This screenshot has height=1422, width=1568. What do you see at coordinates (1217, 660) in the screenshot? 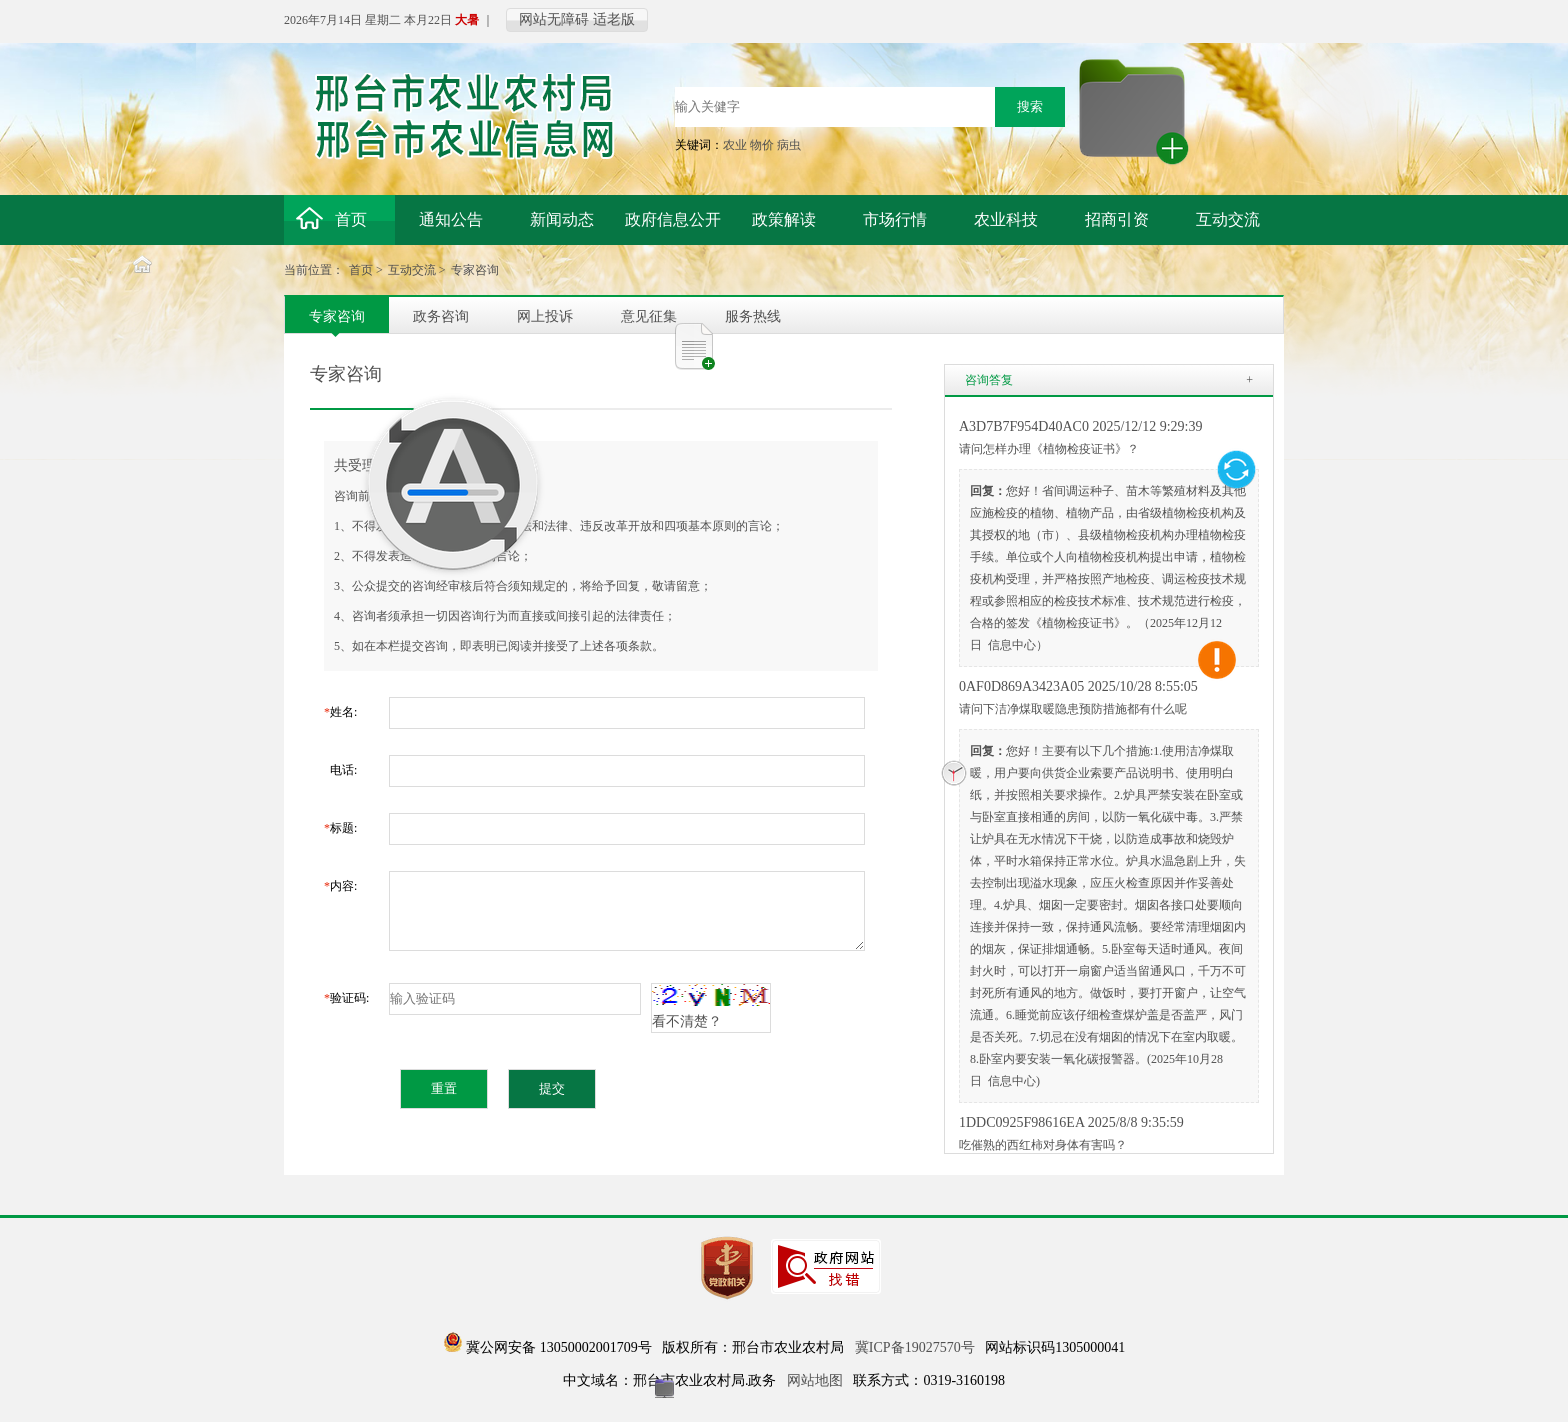
I see `indicates a warning or caution state` at bounding box center [1217, 660].